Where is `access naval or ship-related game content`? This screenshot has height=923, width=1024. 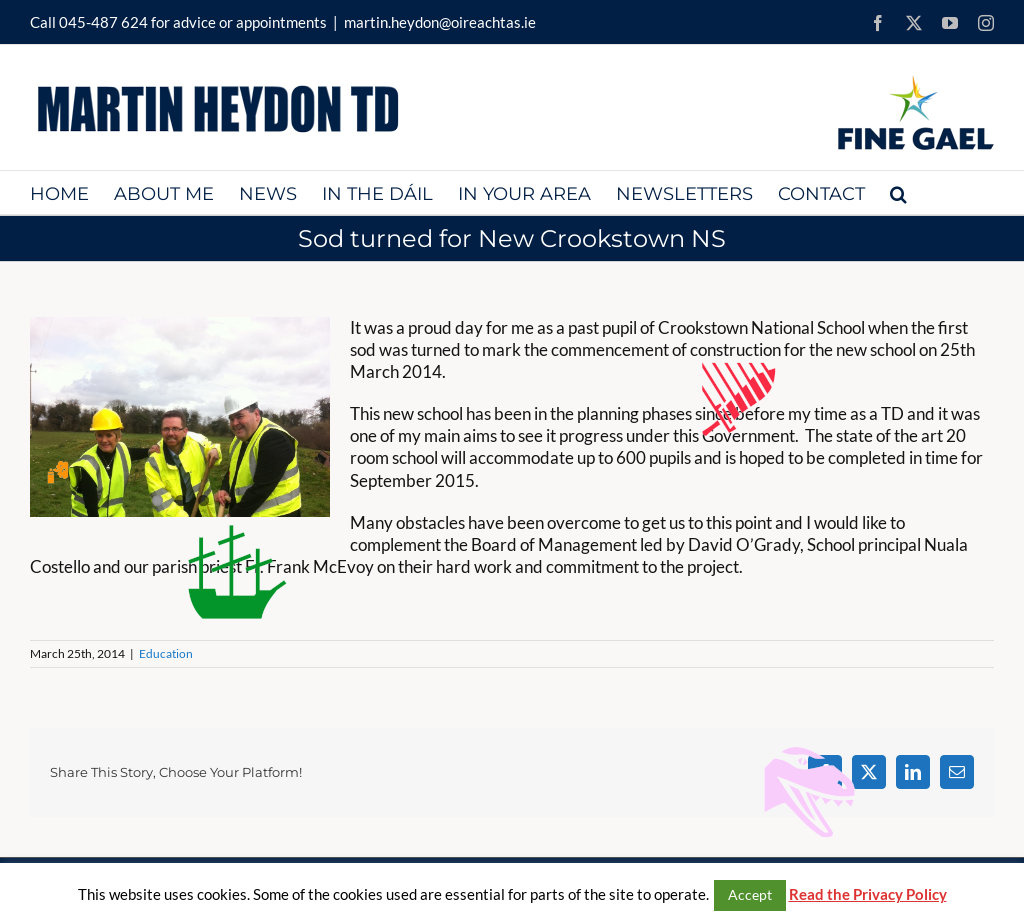
access naval or ship-related game content is located at coordinates (236, 574).